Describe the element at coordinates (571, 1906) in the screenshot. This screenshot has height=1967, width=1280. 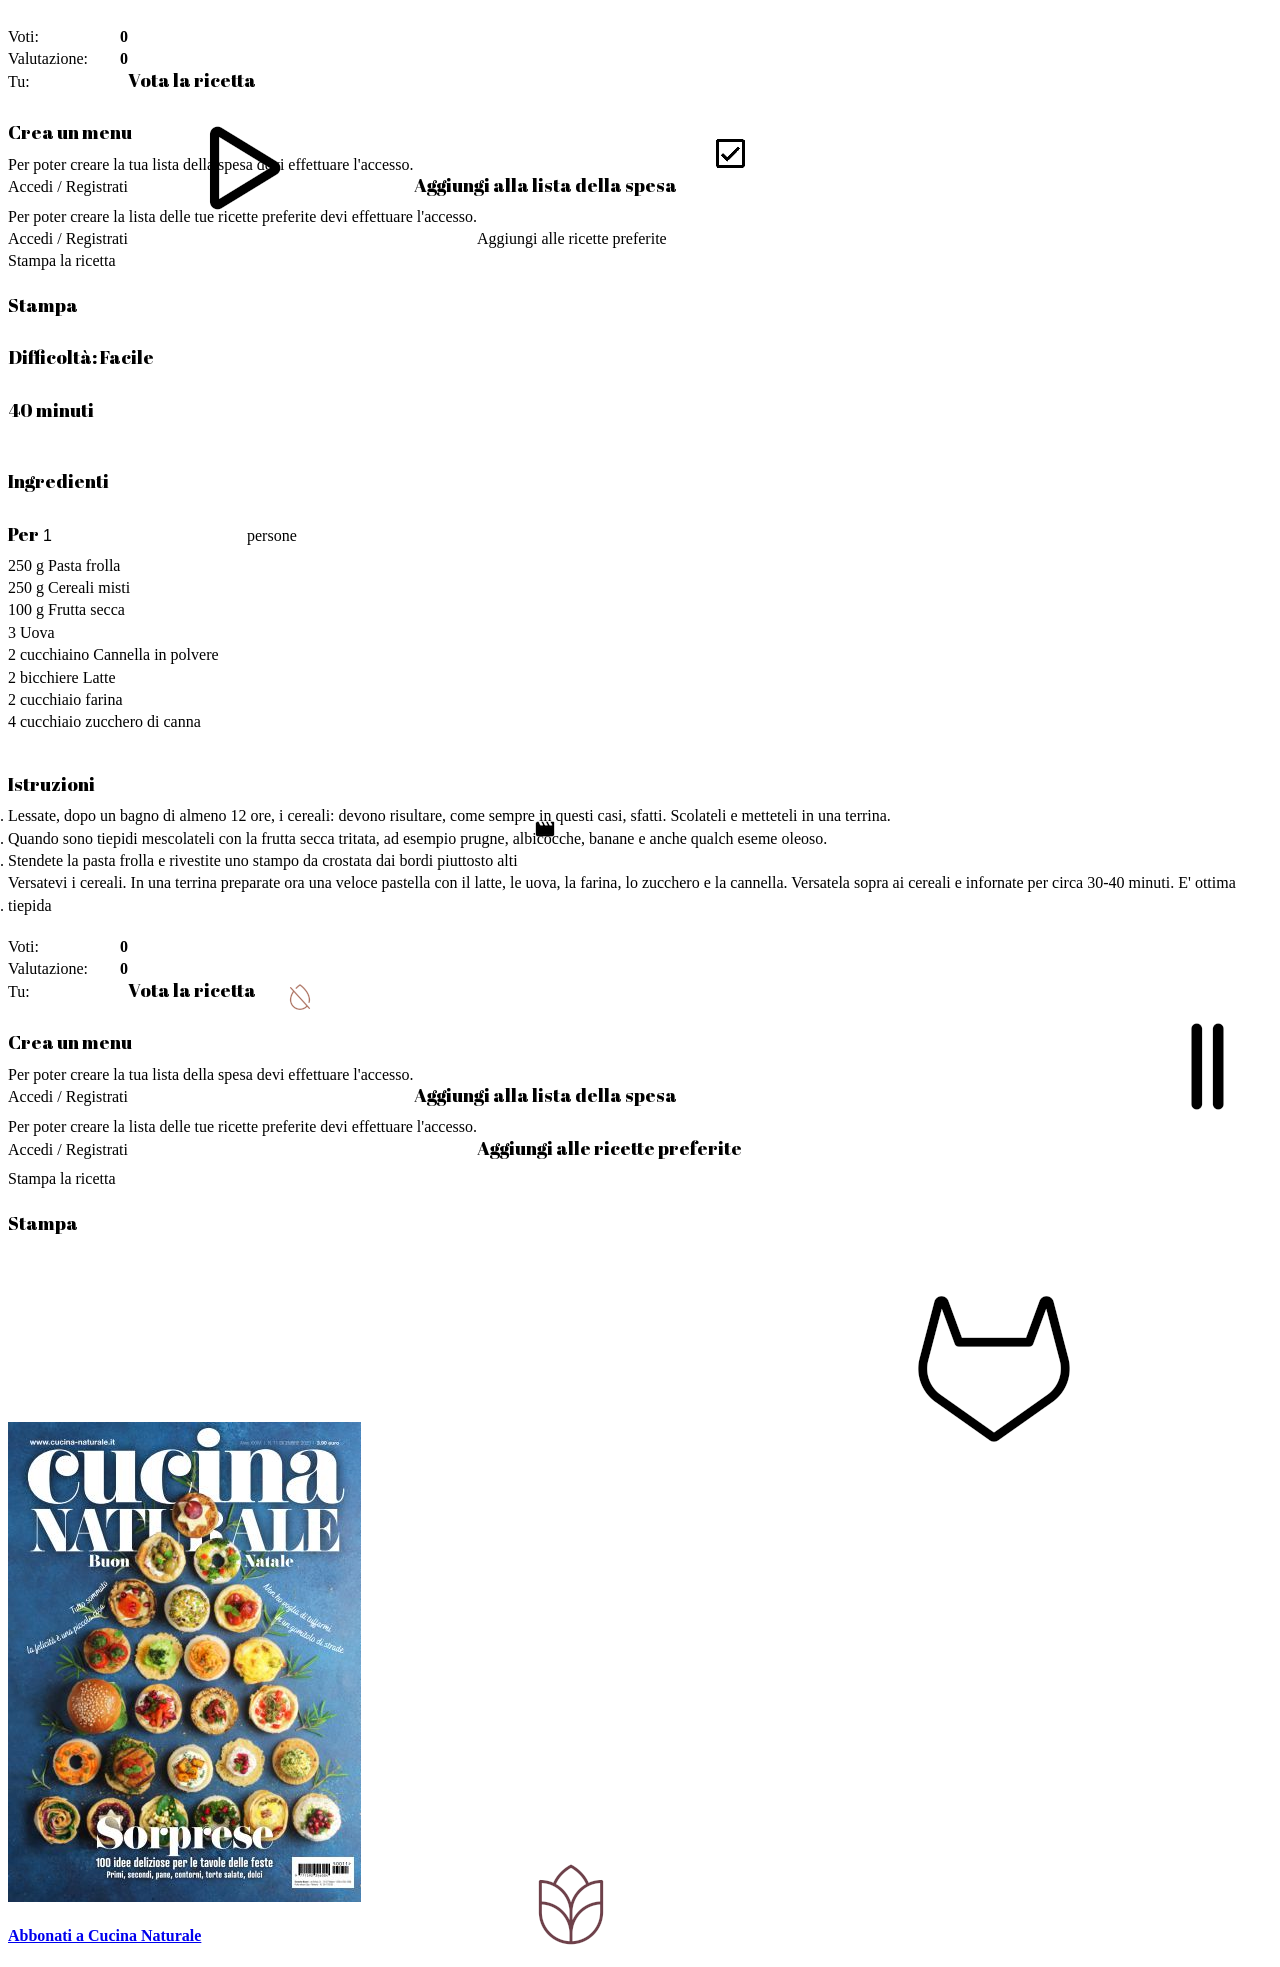
I see `indicates grain or wheat content in food items` at that location.